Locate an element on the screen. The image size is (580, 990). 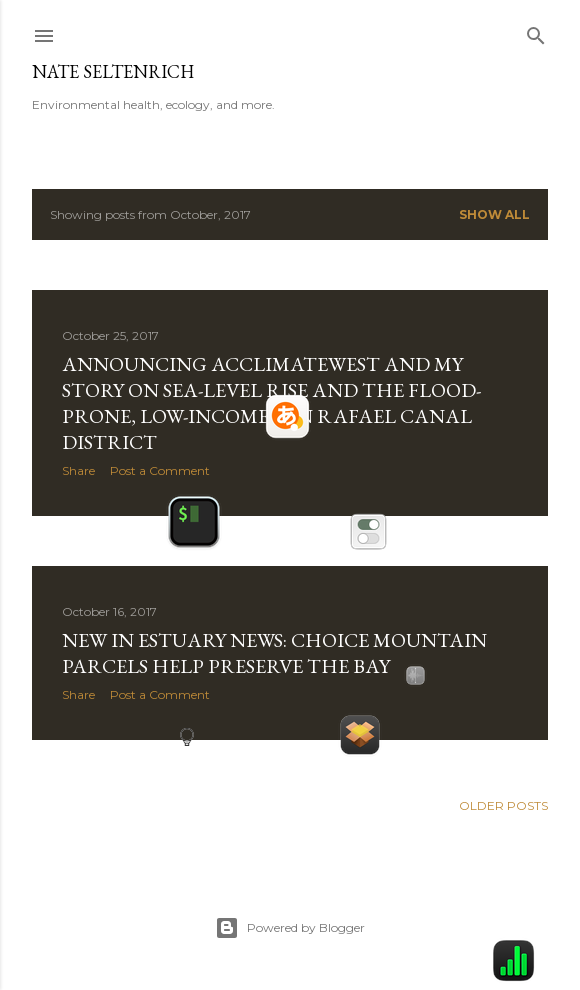
open desktop preferences settings is located at coordinates (368, 531).